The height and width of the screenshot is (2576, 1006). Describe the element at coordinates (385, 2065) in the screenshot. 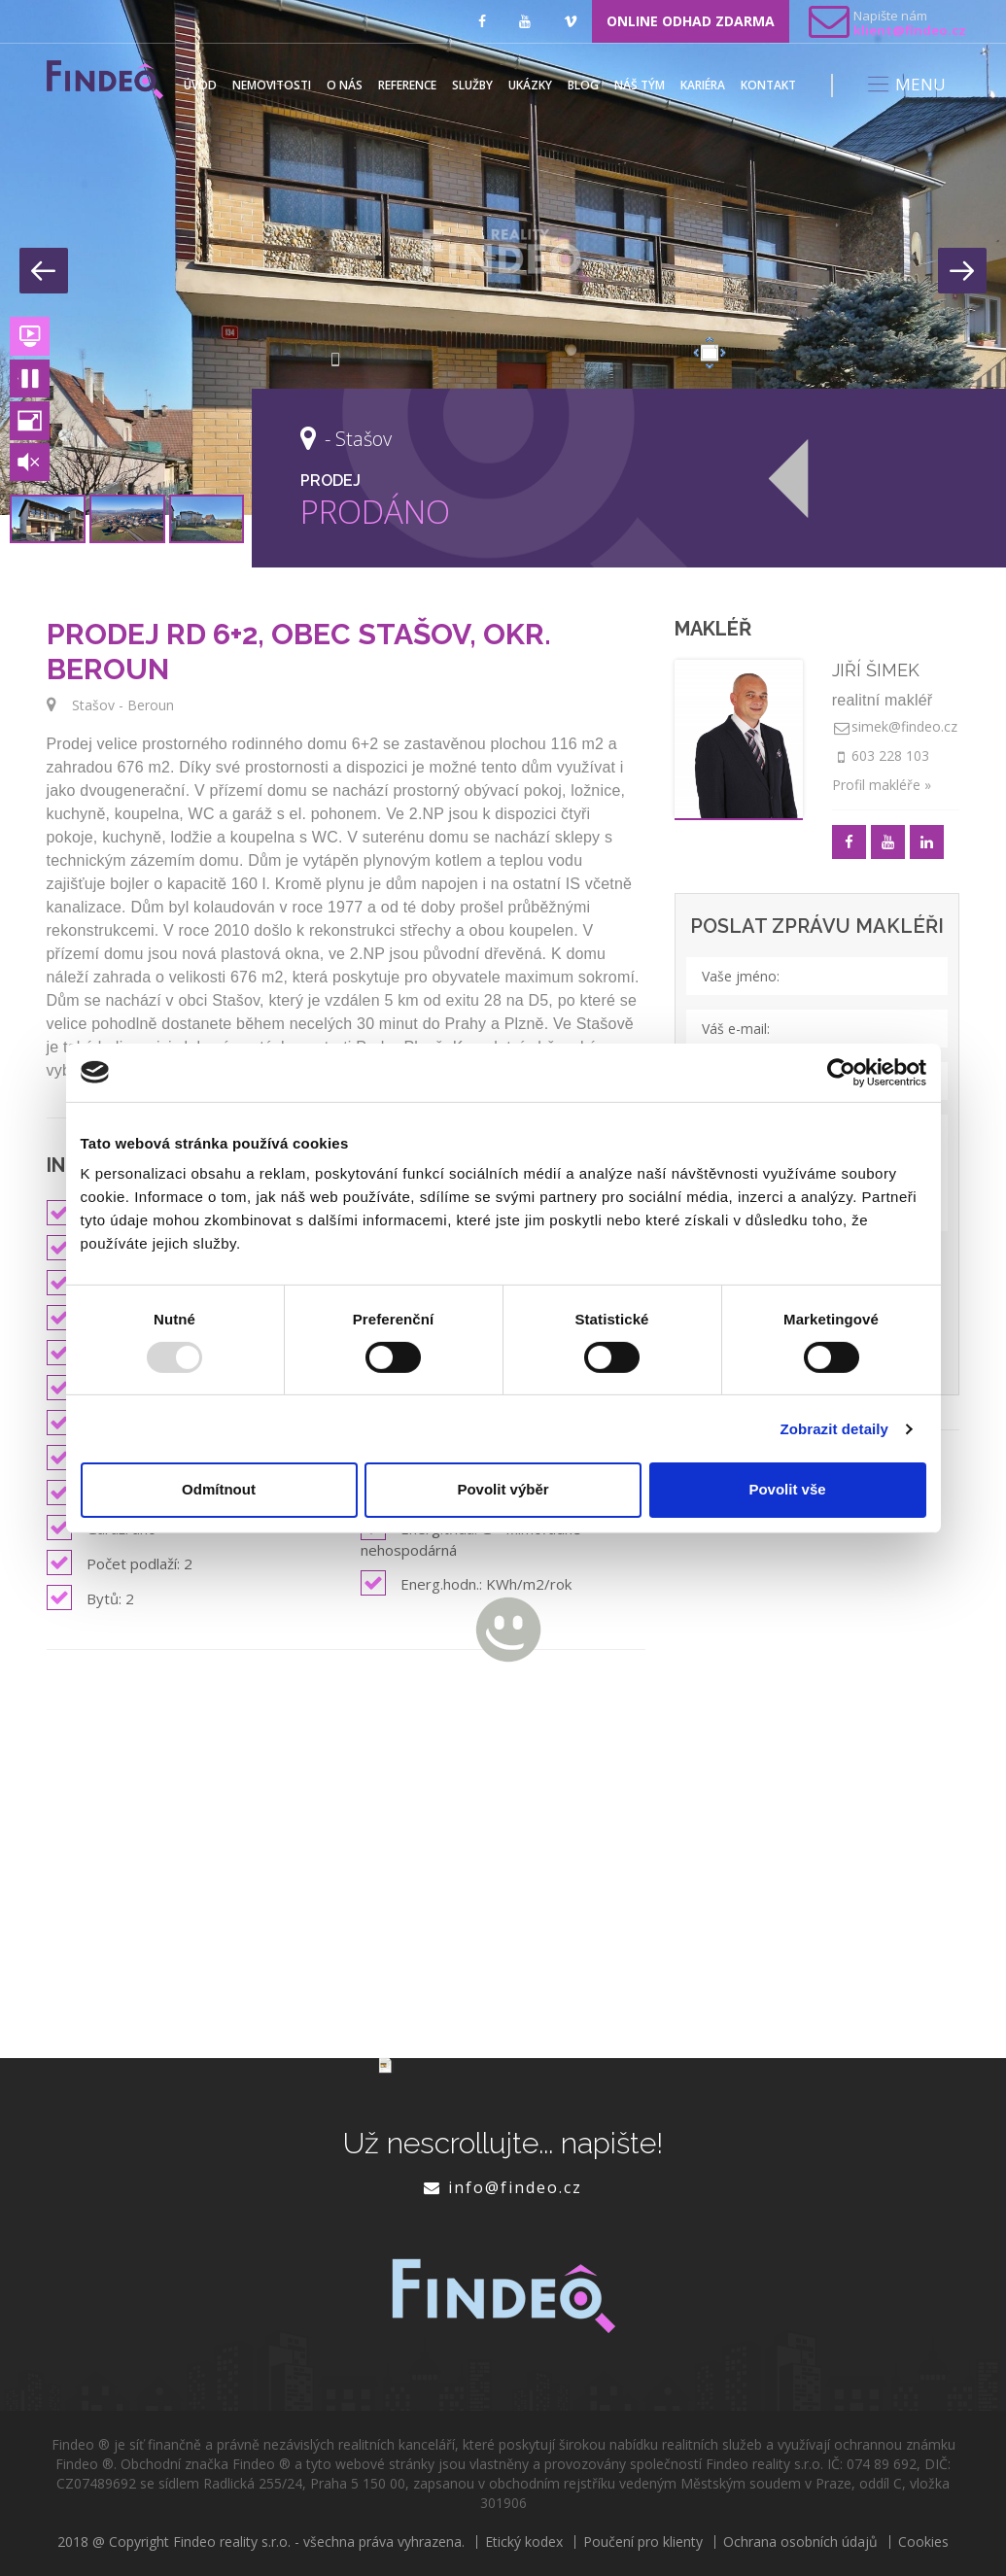

I see `open a document file` at that location.